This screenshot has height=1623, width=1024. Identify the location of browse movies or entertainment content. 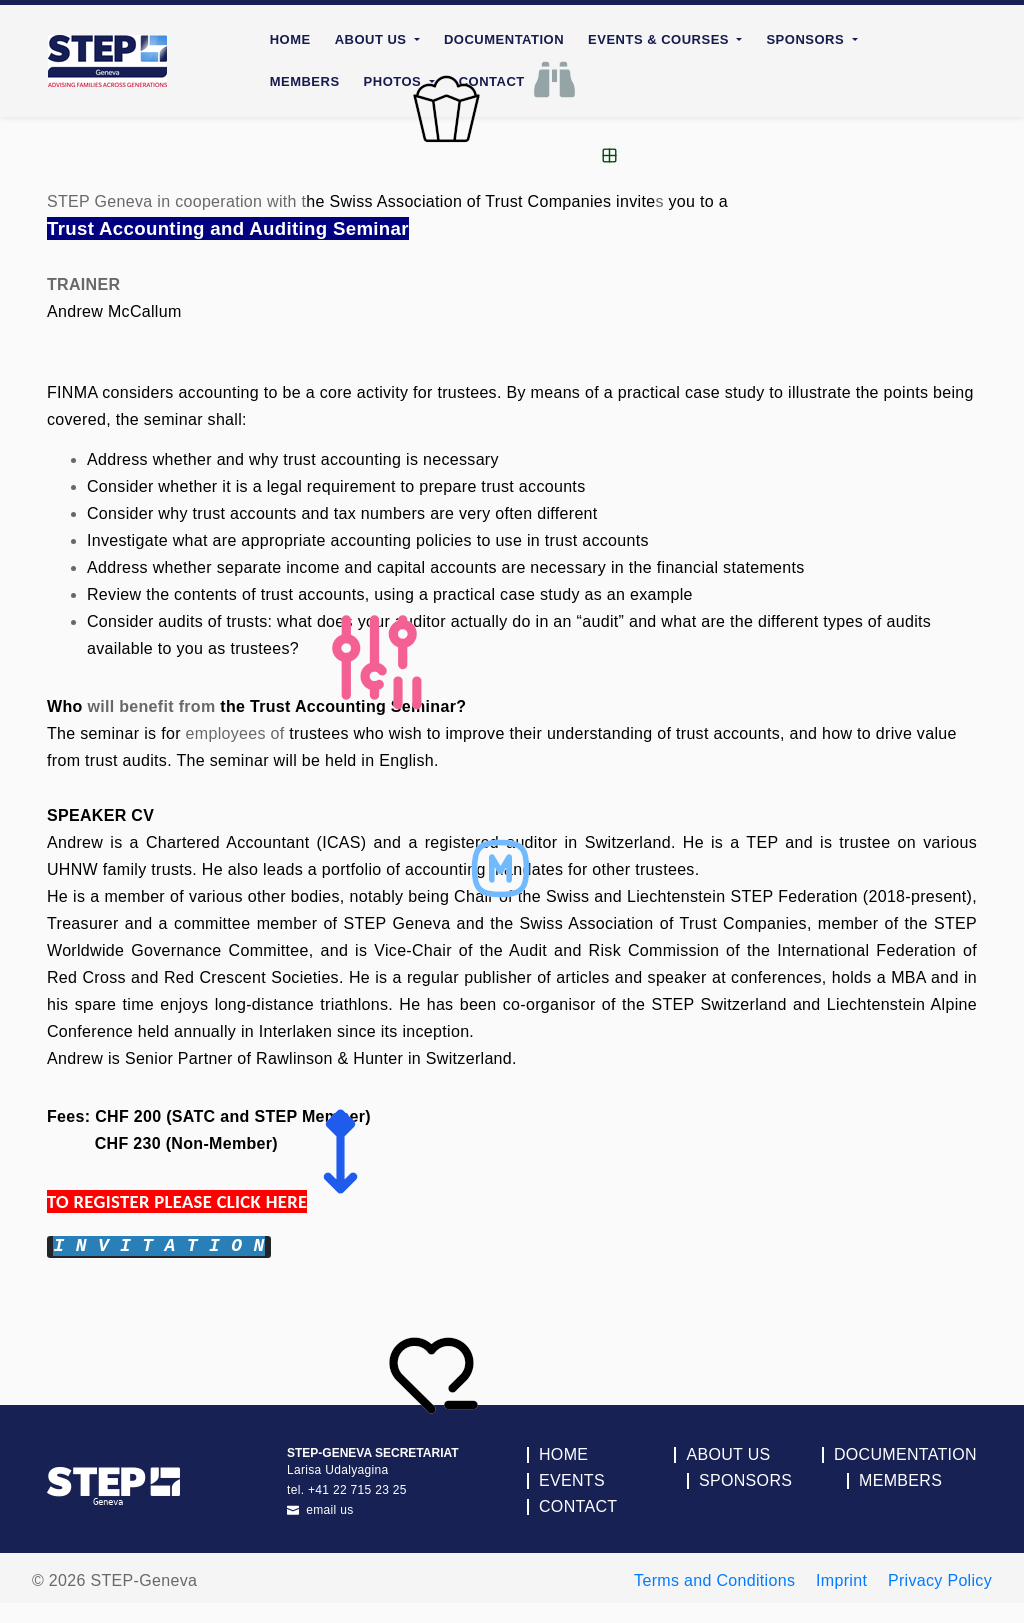
(446, 111).